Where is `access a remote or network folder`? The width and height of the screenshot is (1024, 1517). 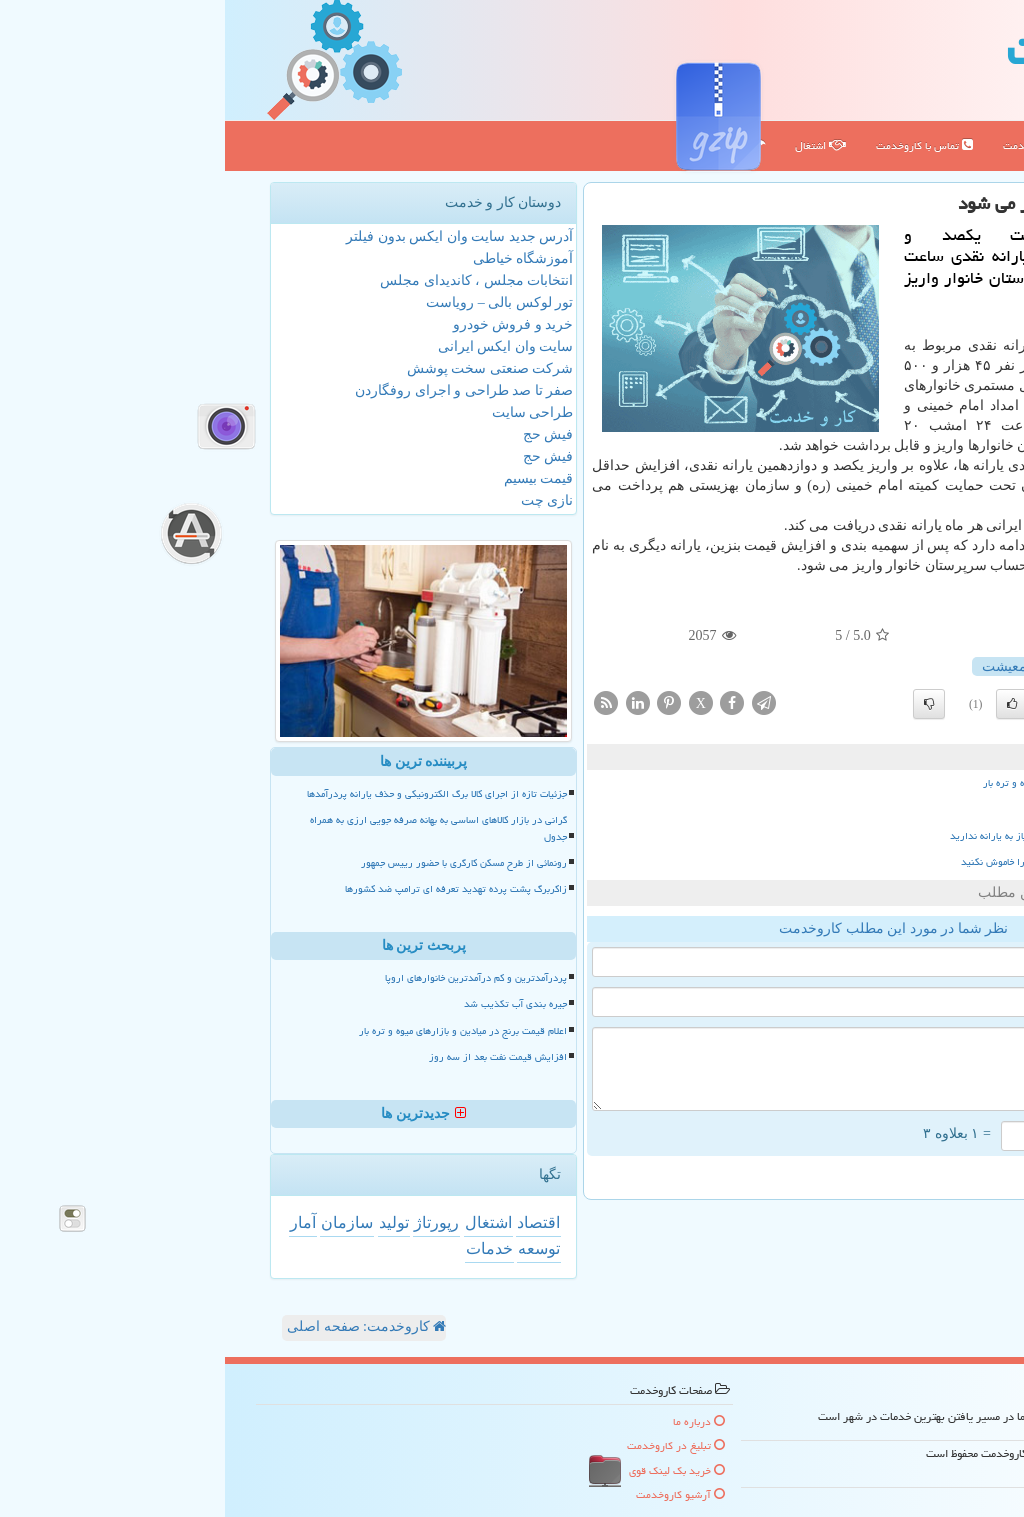 access a remote or network folder is located at coordinates (605, 1471).